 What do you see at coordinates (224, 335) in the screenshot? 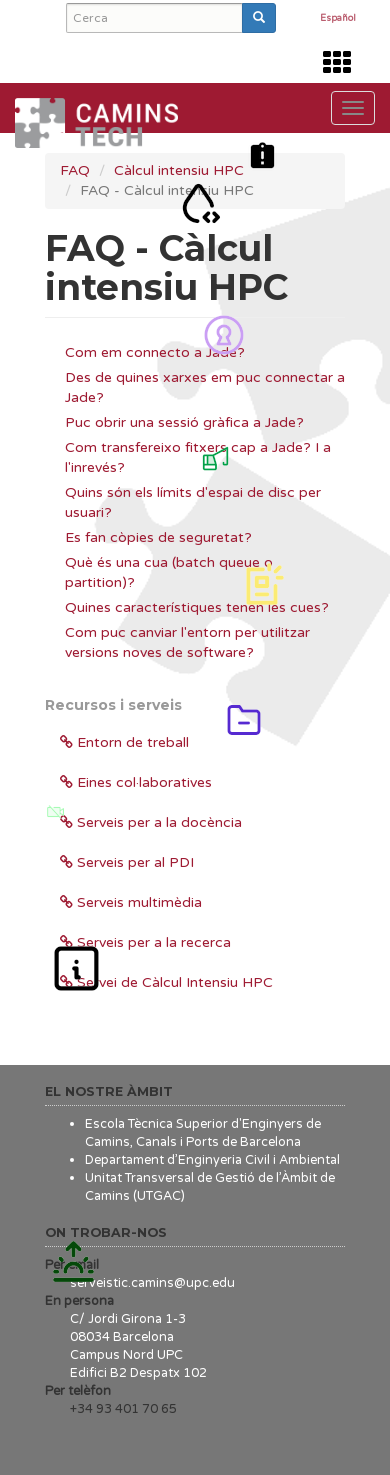
I see `access security or privacy settings` at bounding box center [224, 335].